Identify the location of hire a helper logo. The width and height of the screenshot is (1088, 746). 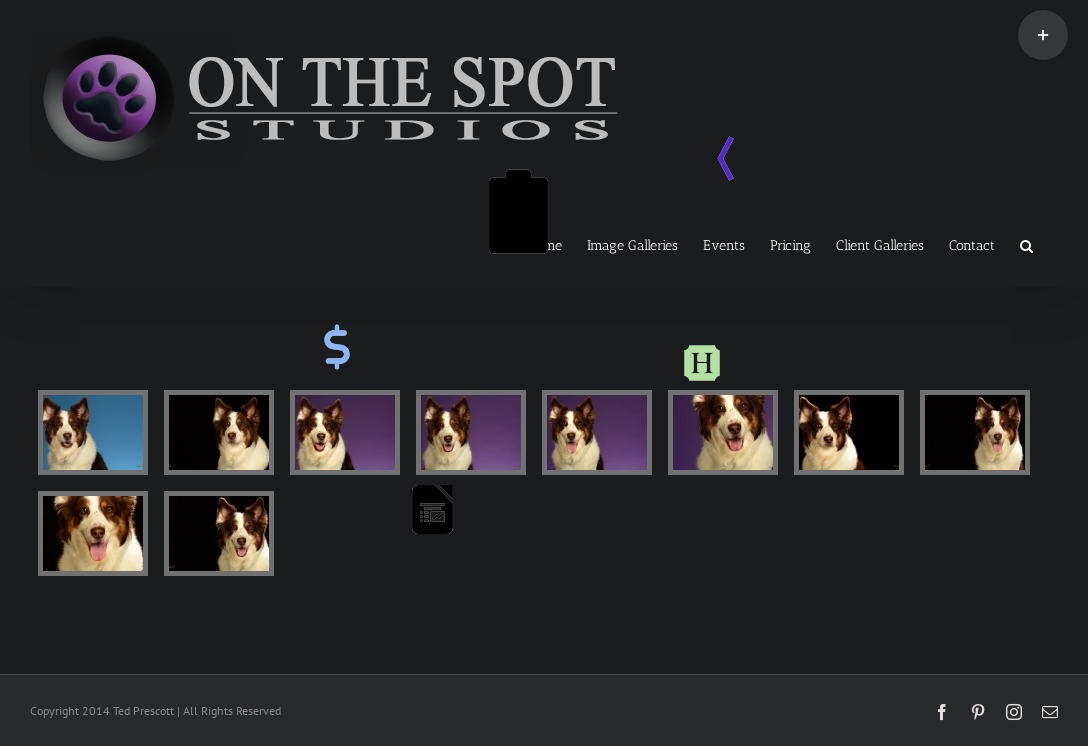
(702, 363).